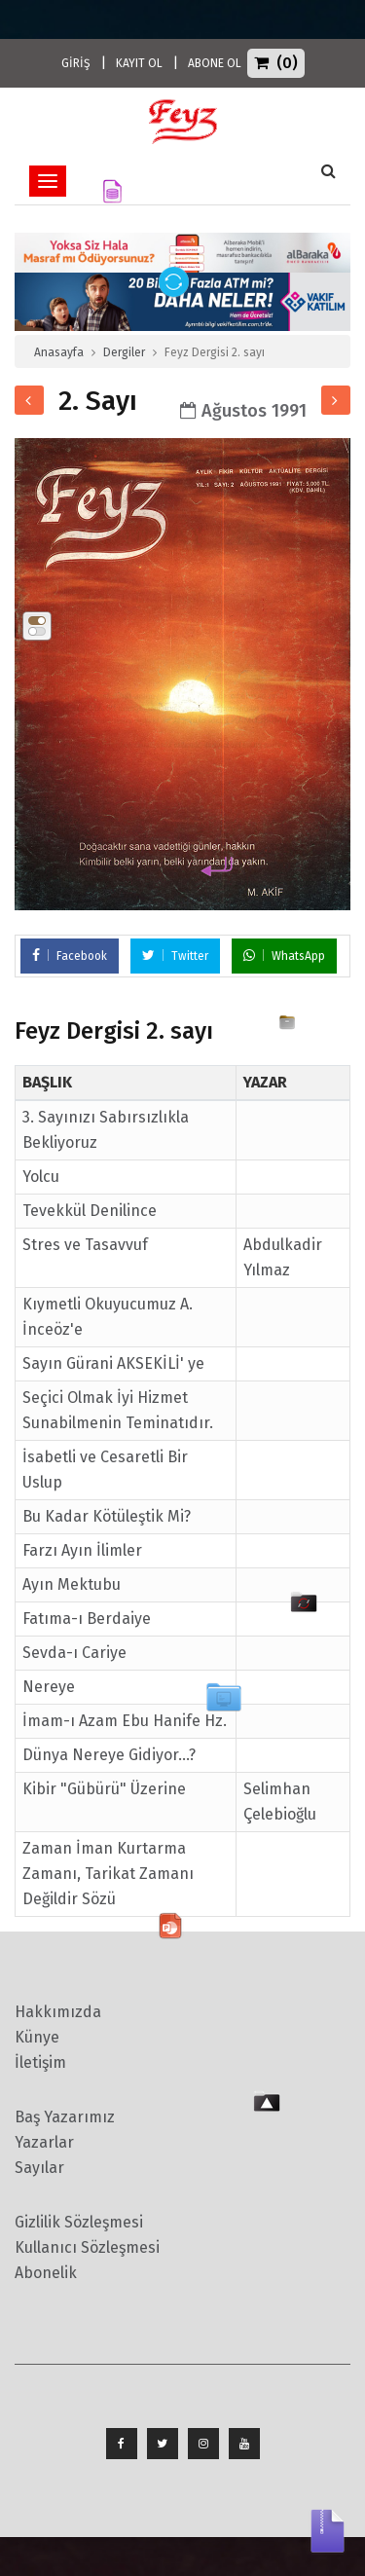 This screenshot has width=365, height=2576. Describe the element at coordinates (304, 1602) in the screenshot. I see `folder containing OpenShift project files` at that location.